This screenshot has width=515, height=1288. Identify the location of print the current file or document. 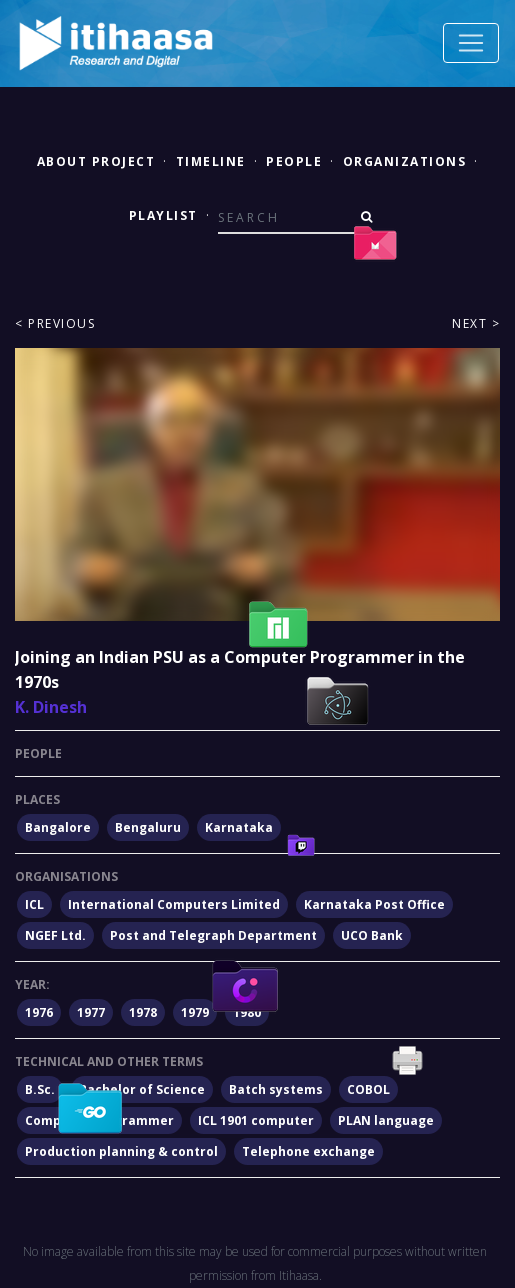
(407, 1060).